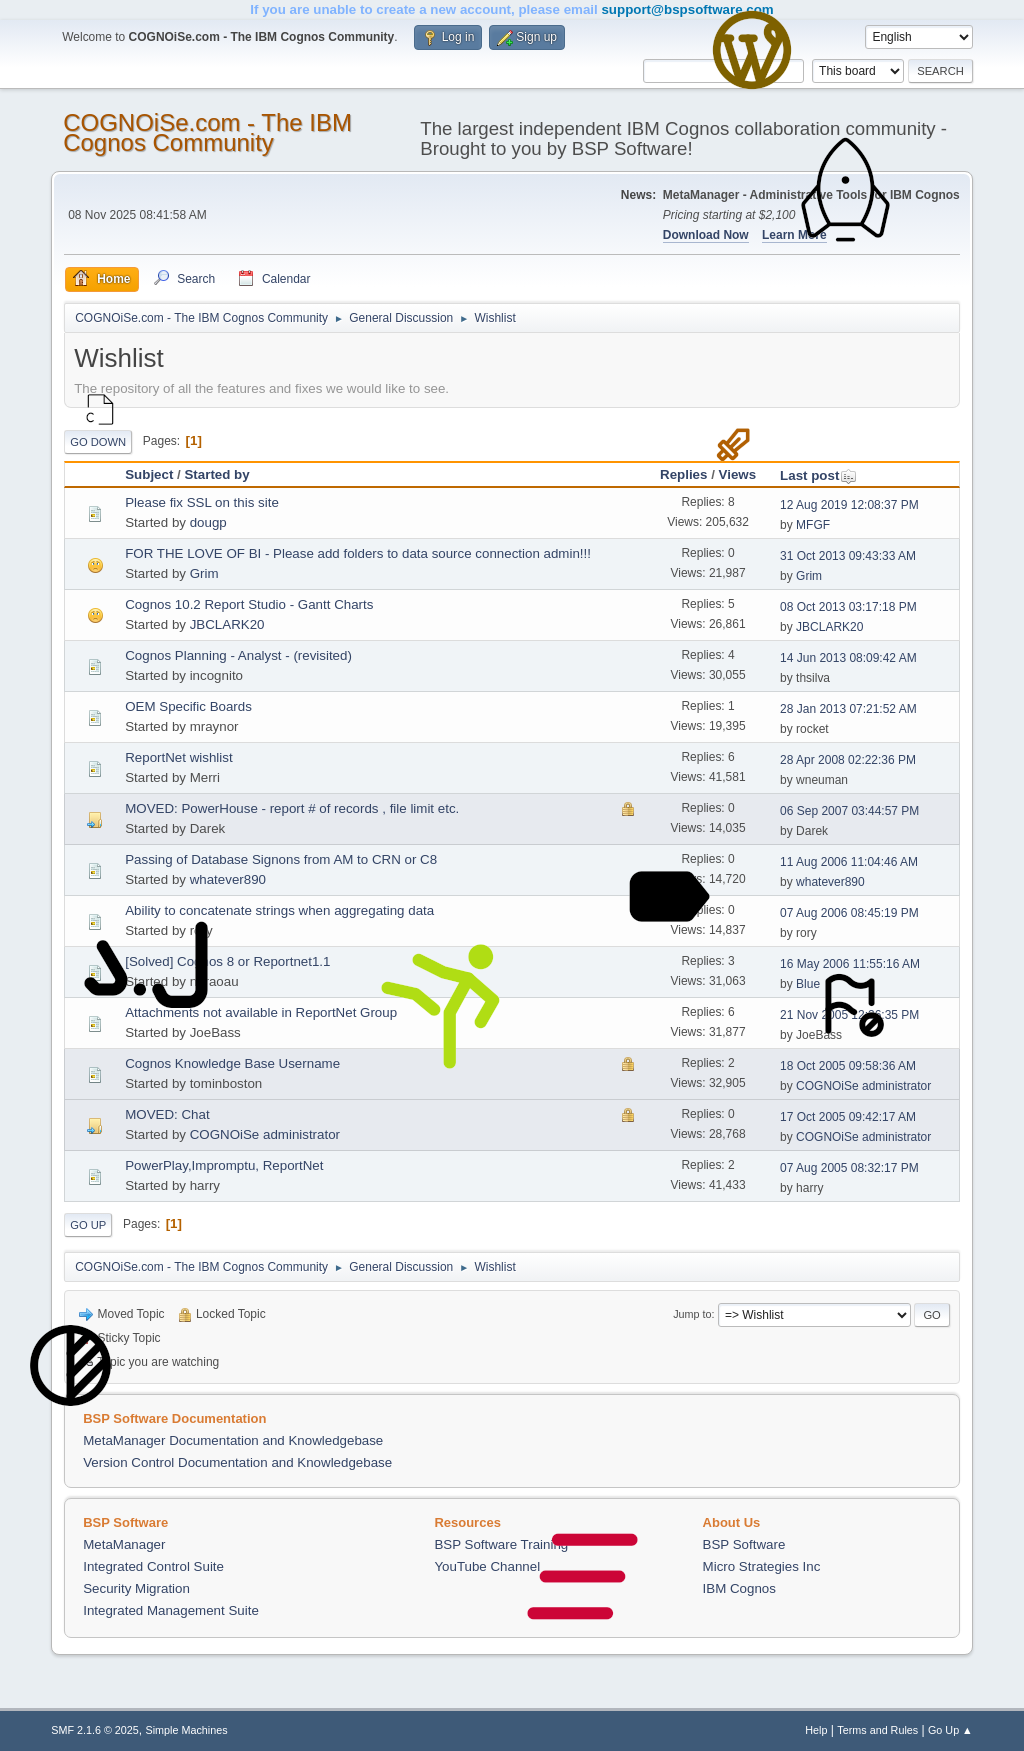 The width and height of the screenshot is (1024, 1751). What do you see at coordinates (443, 1006) in the screenshot?
I see `access martial arts or combat sports content` at bounding box center [443, 1006].